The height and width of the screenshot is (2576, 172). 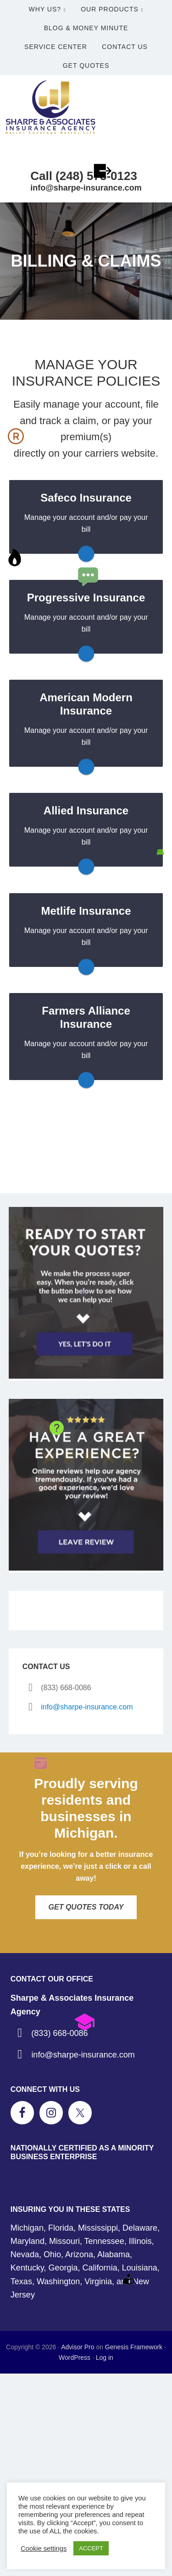 I want to click on access help or support, so click(x=56, y=1428).